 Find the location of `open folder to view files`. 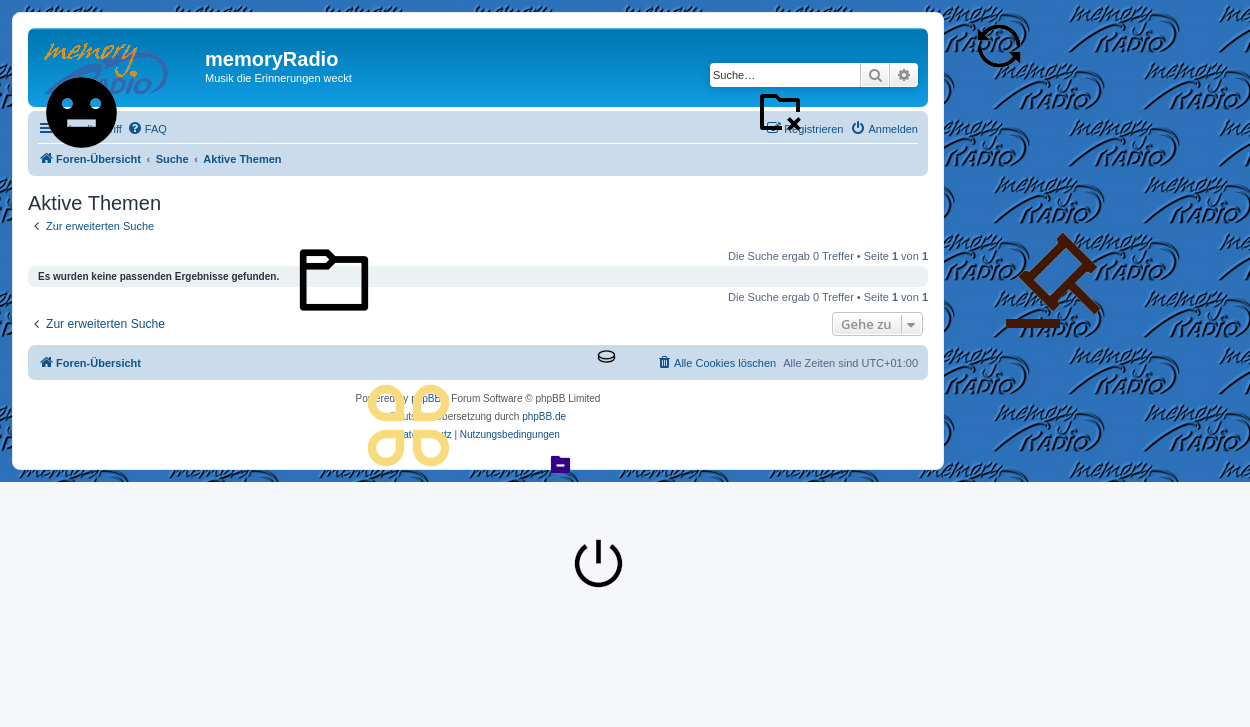

open folder to view files is located at coordinates (334, 280).